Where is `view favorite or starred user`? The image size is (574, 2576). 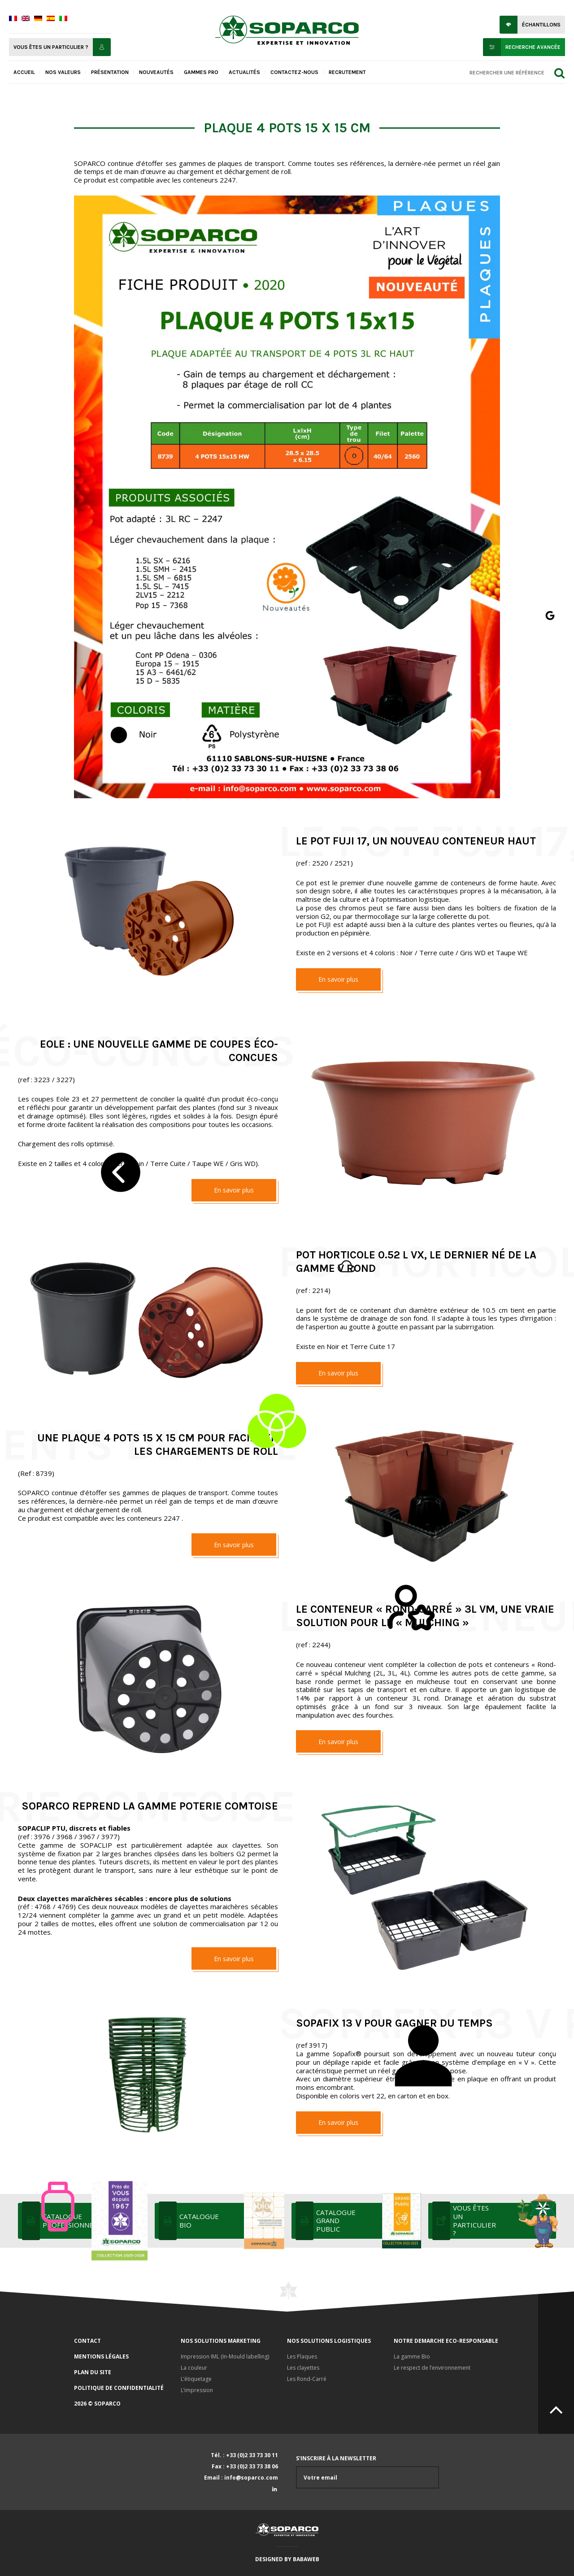 view favorite or starred user is located at coordinates (410, 1607).